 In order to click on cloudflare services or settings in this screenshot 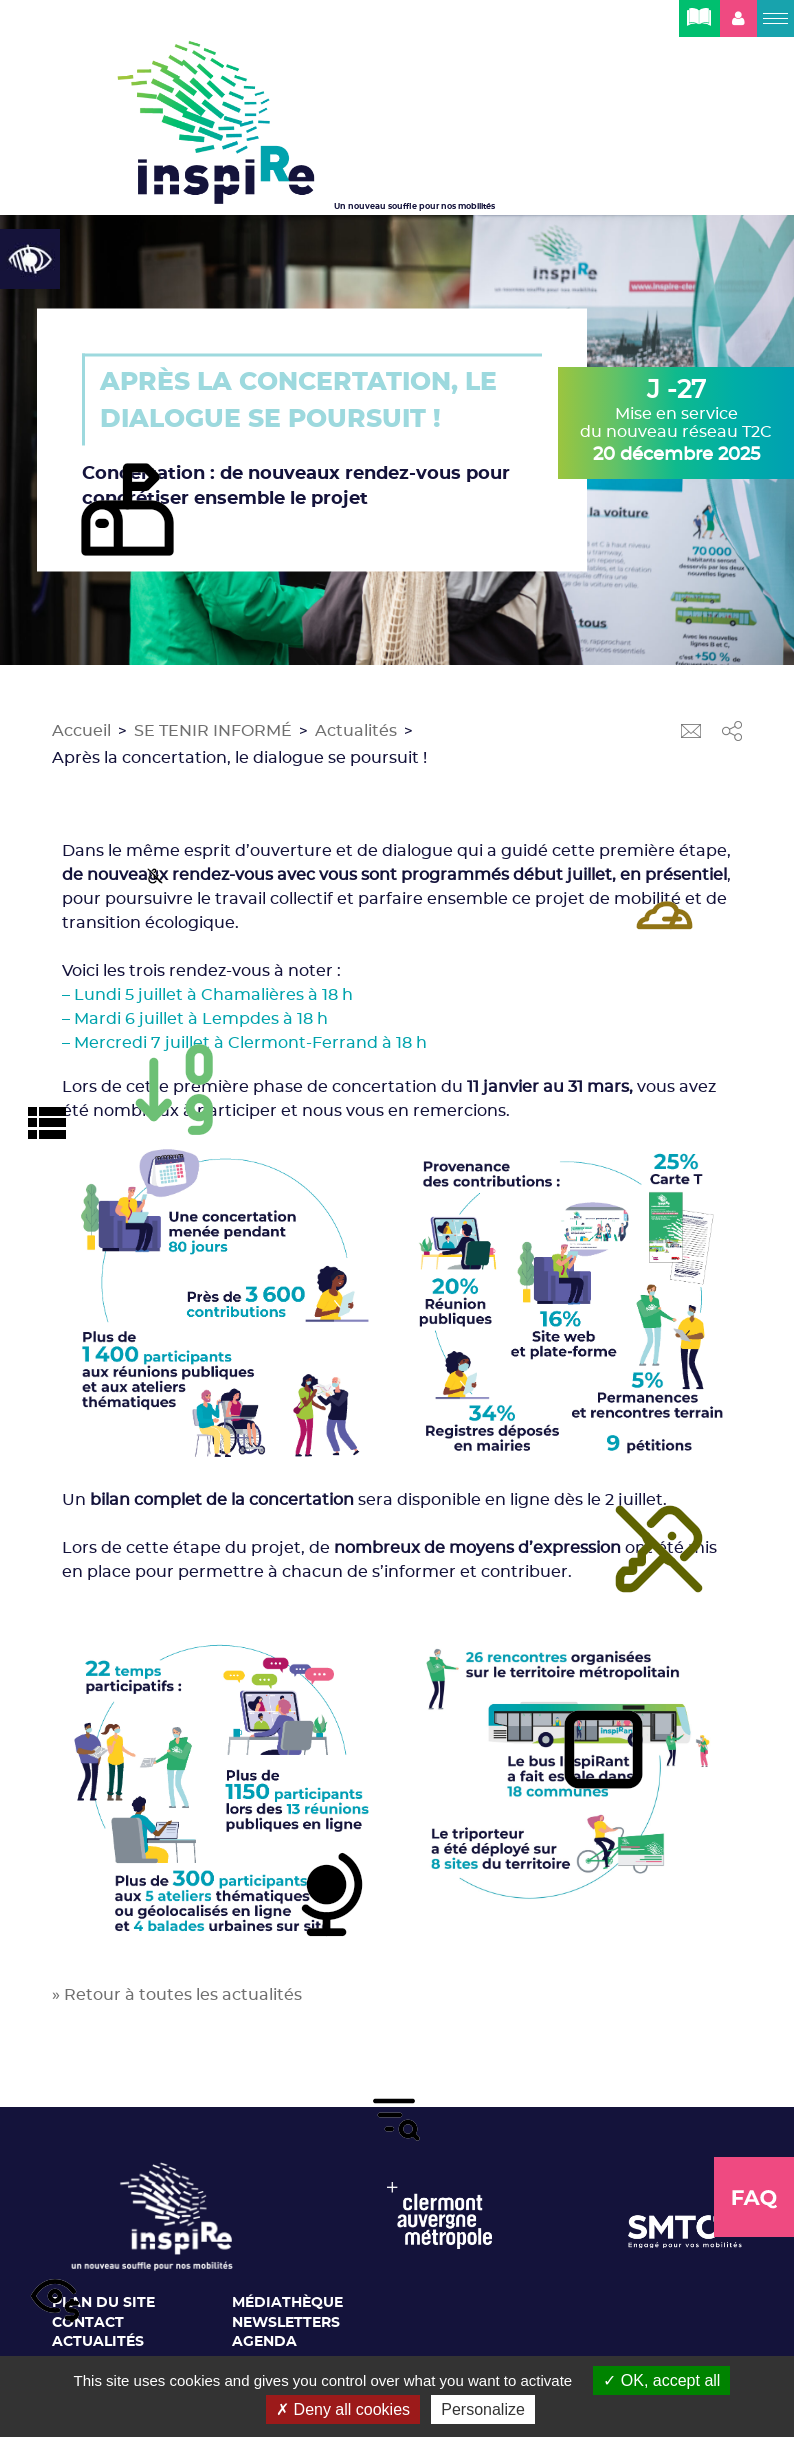, I will do `click(664, 916)`.